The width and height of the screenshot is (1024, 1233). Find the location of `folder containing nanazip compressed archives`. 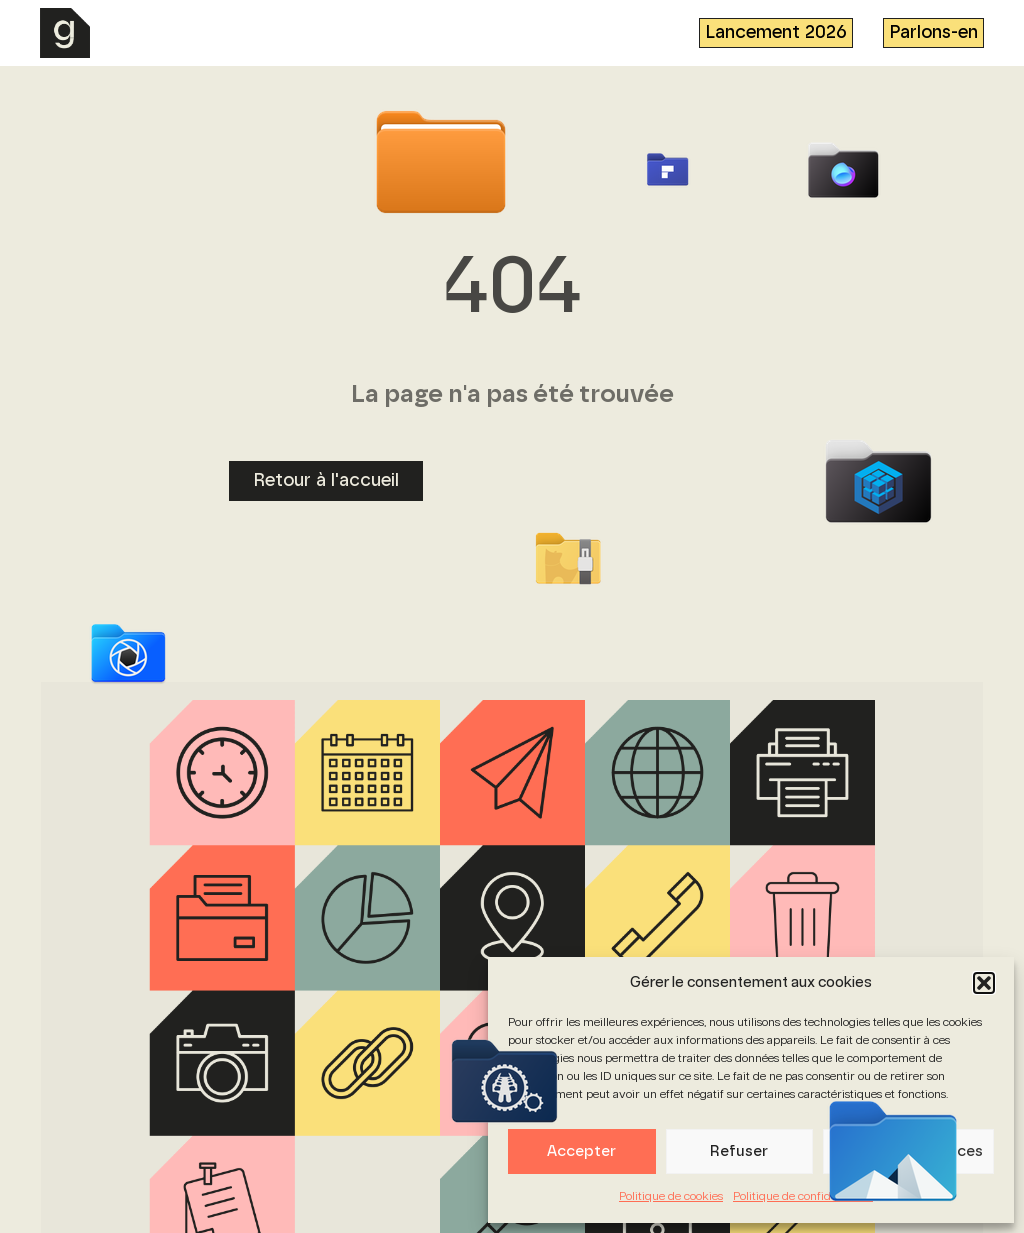

folder containing nanazip compressed archives is located at coordinates (568, 560).